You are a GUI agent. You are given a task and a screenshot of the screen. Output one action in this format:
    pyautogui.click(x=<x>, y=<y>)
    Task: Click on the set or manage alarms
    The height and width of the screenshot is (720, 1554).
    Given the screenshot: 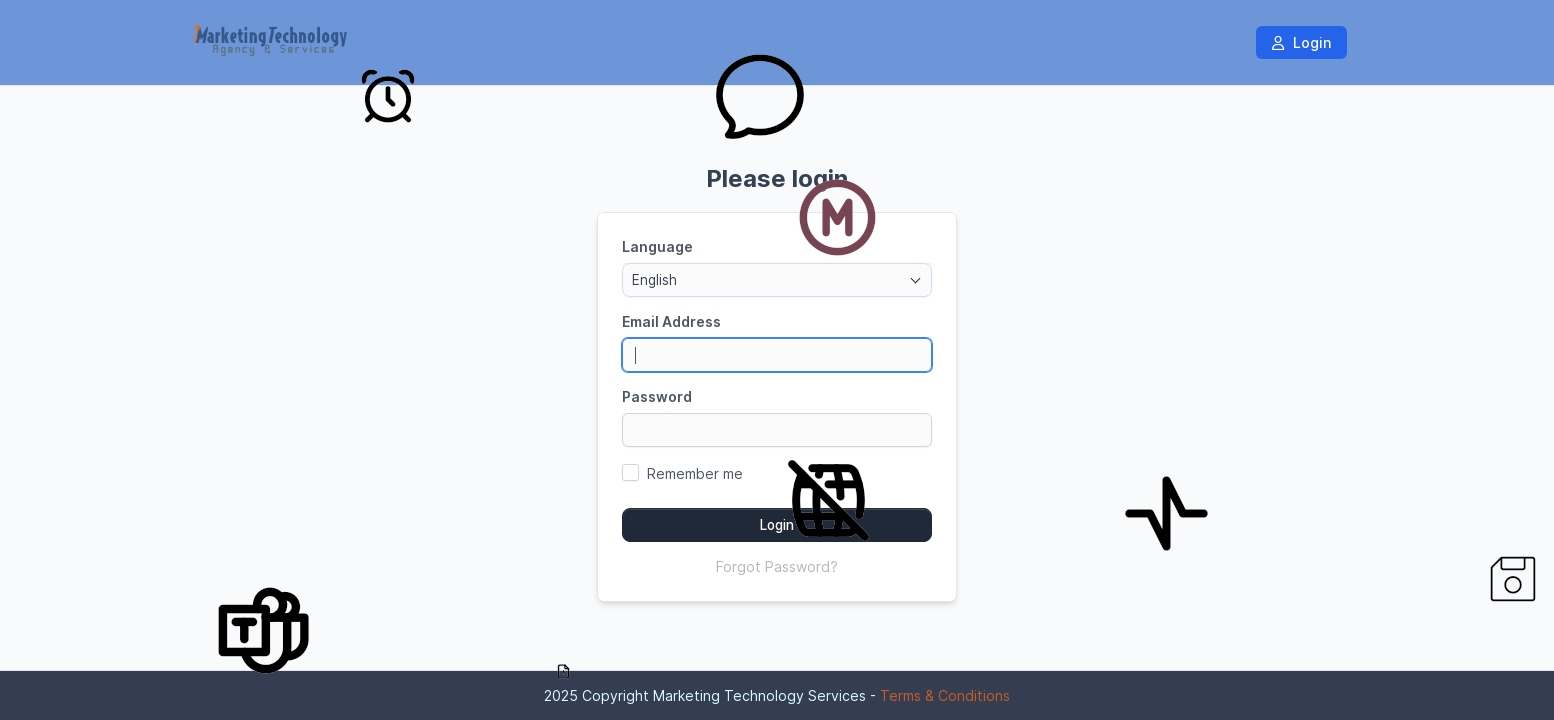 What is the action you would take?
    pyautogui.click(x=388, y=96)
    